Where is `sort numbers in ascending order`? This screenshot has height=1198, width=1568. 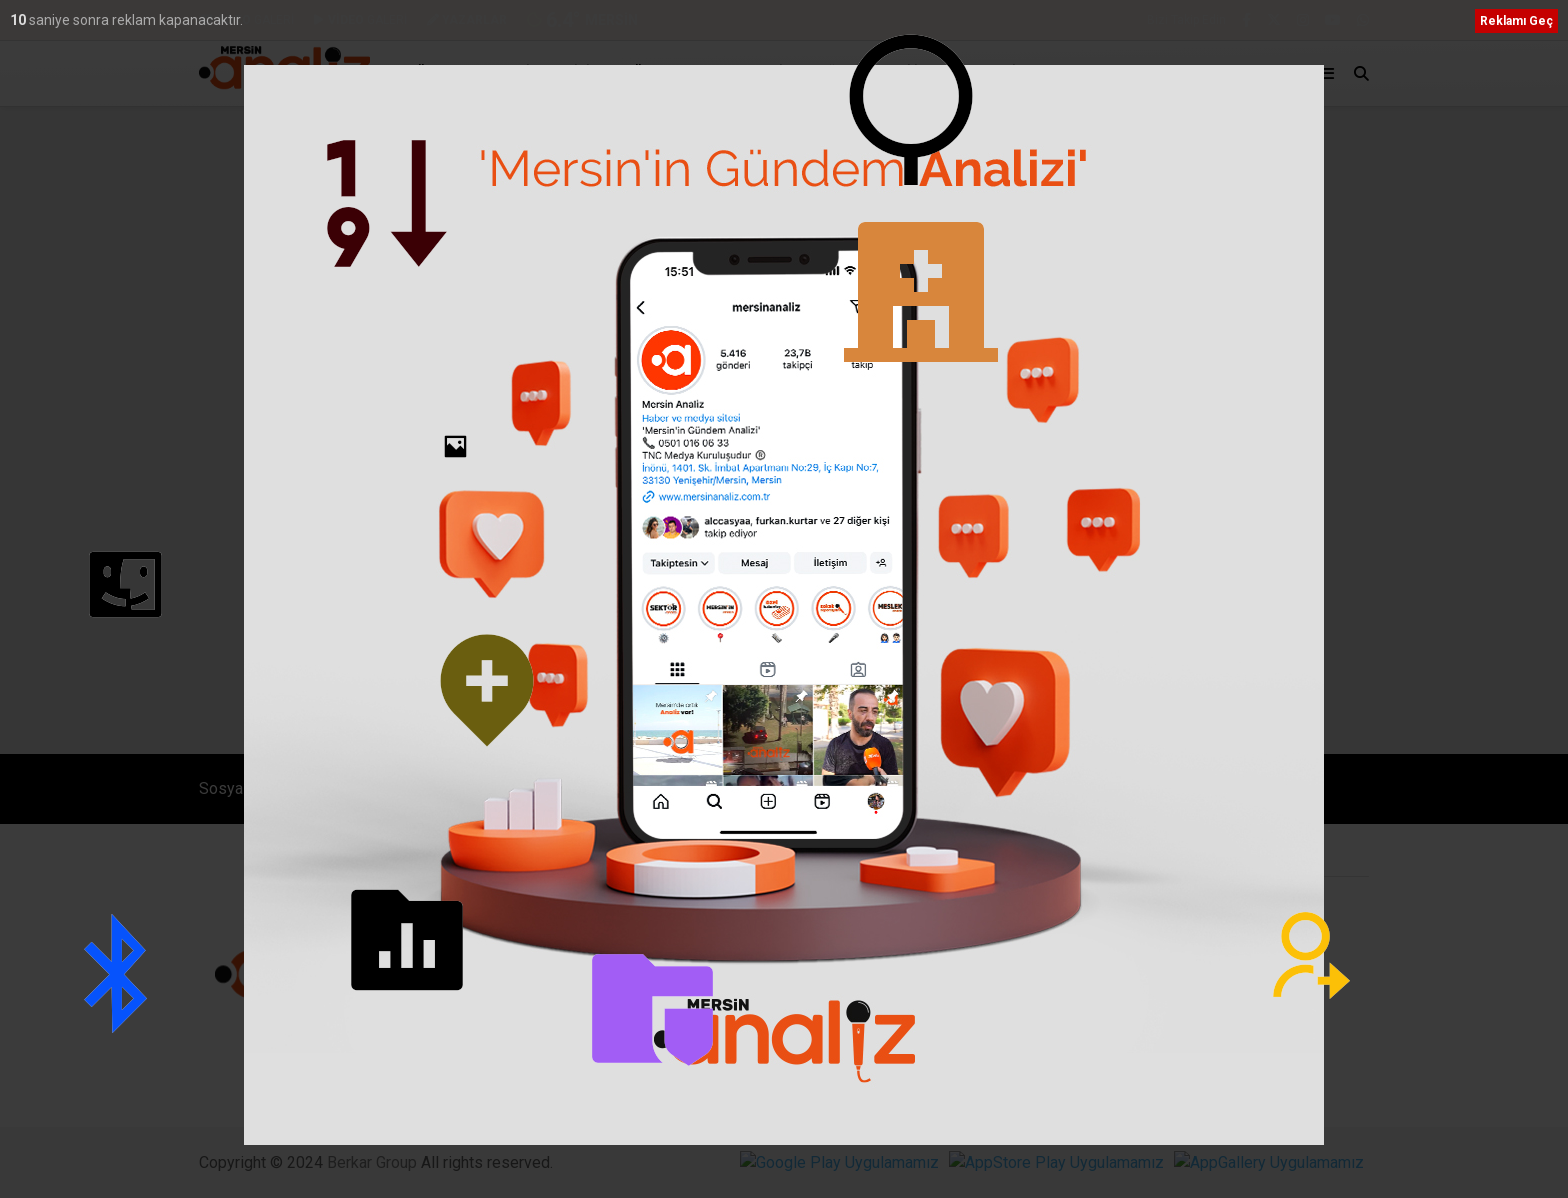
sort numbers in ascending order is located at coordinates (376, 203).